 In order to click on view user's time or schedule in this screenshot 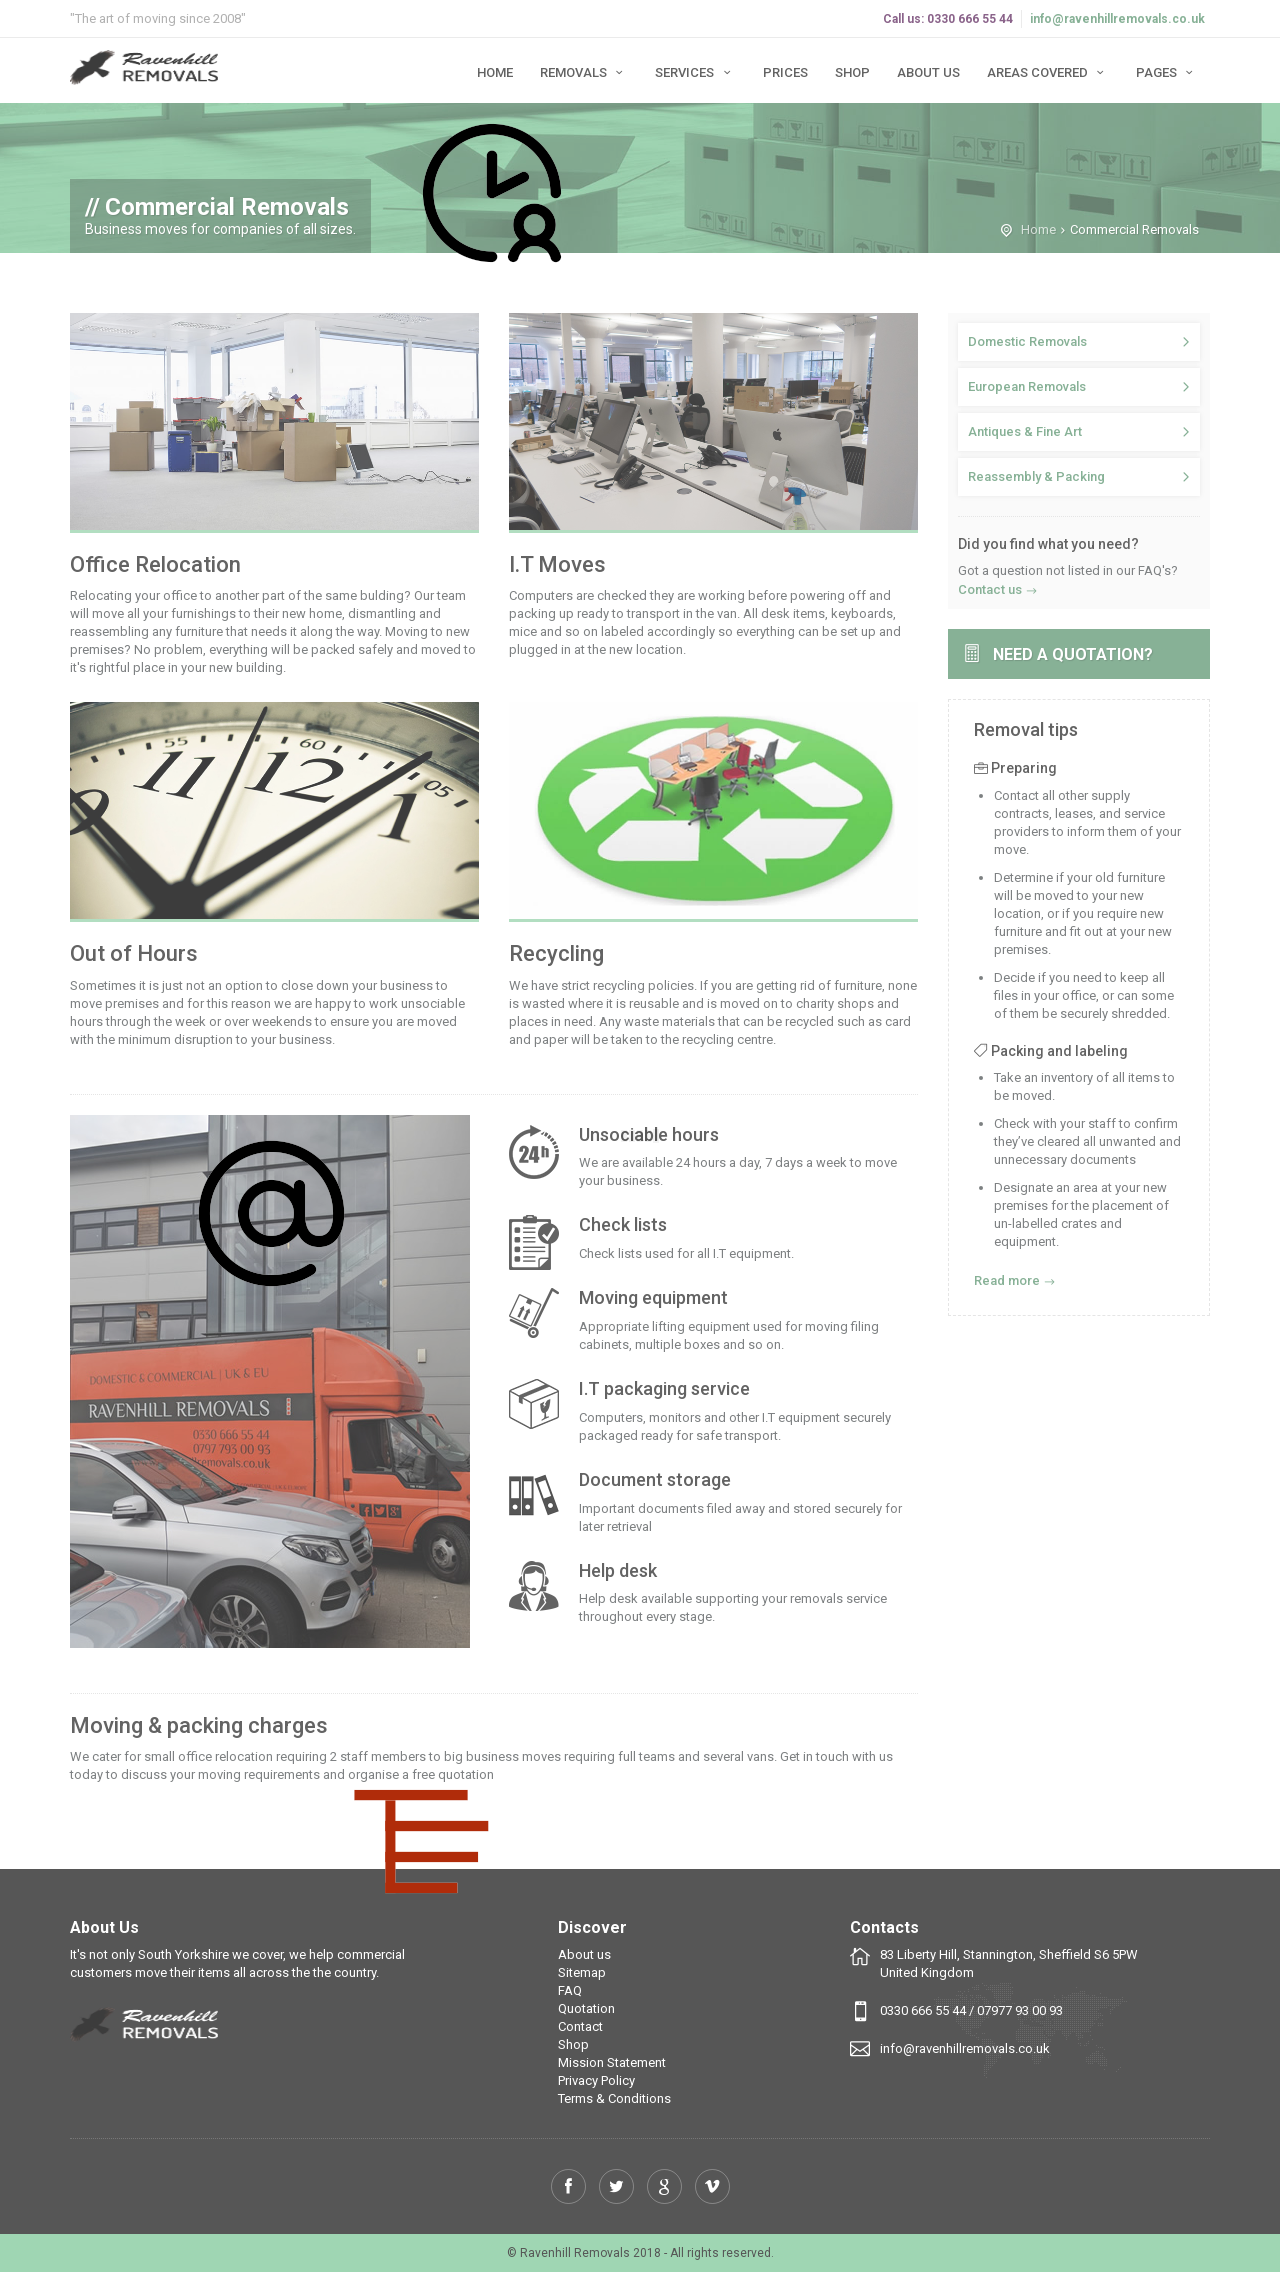, I will do `click(492, 193)`.